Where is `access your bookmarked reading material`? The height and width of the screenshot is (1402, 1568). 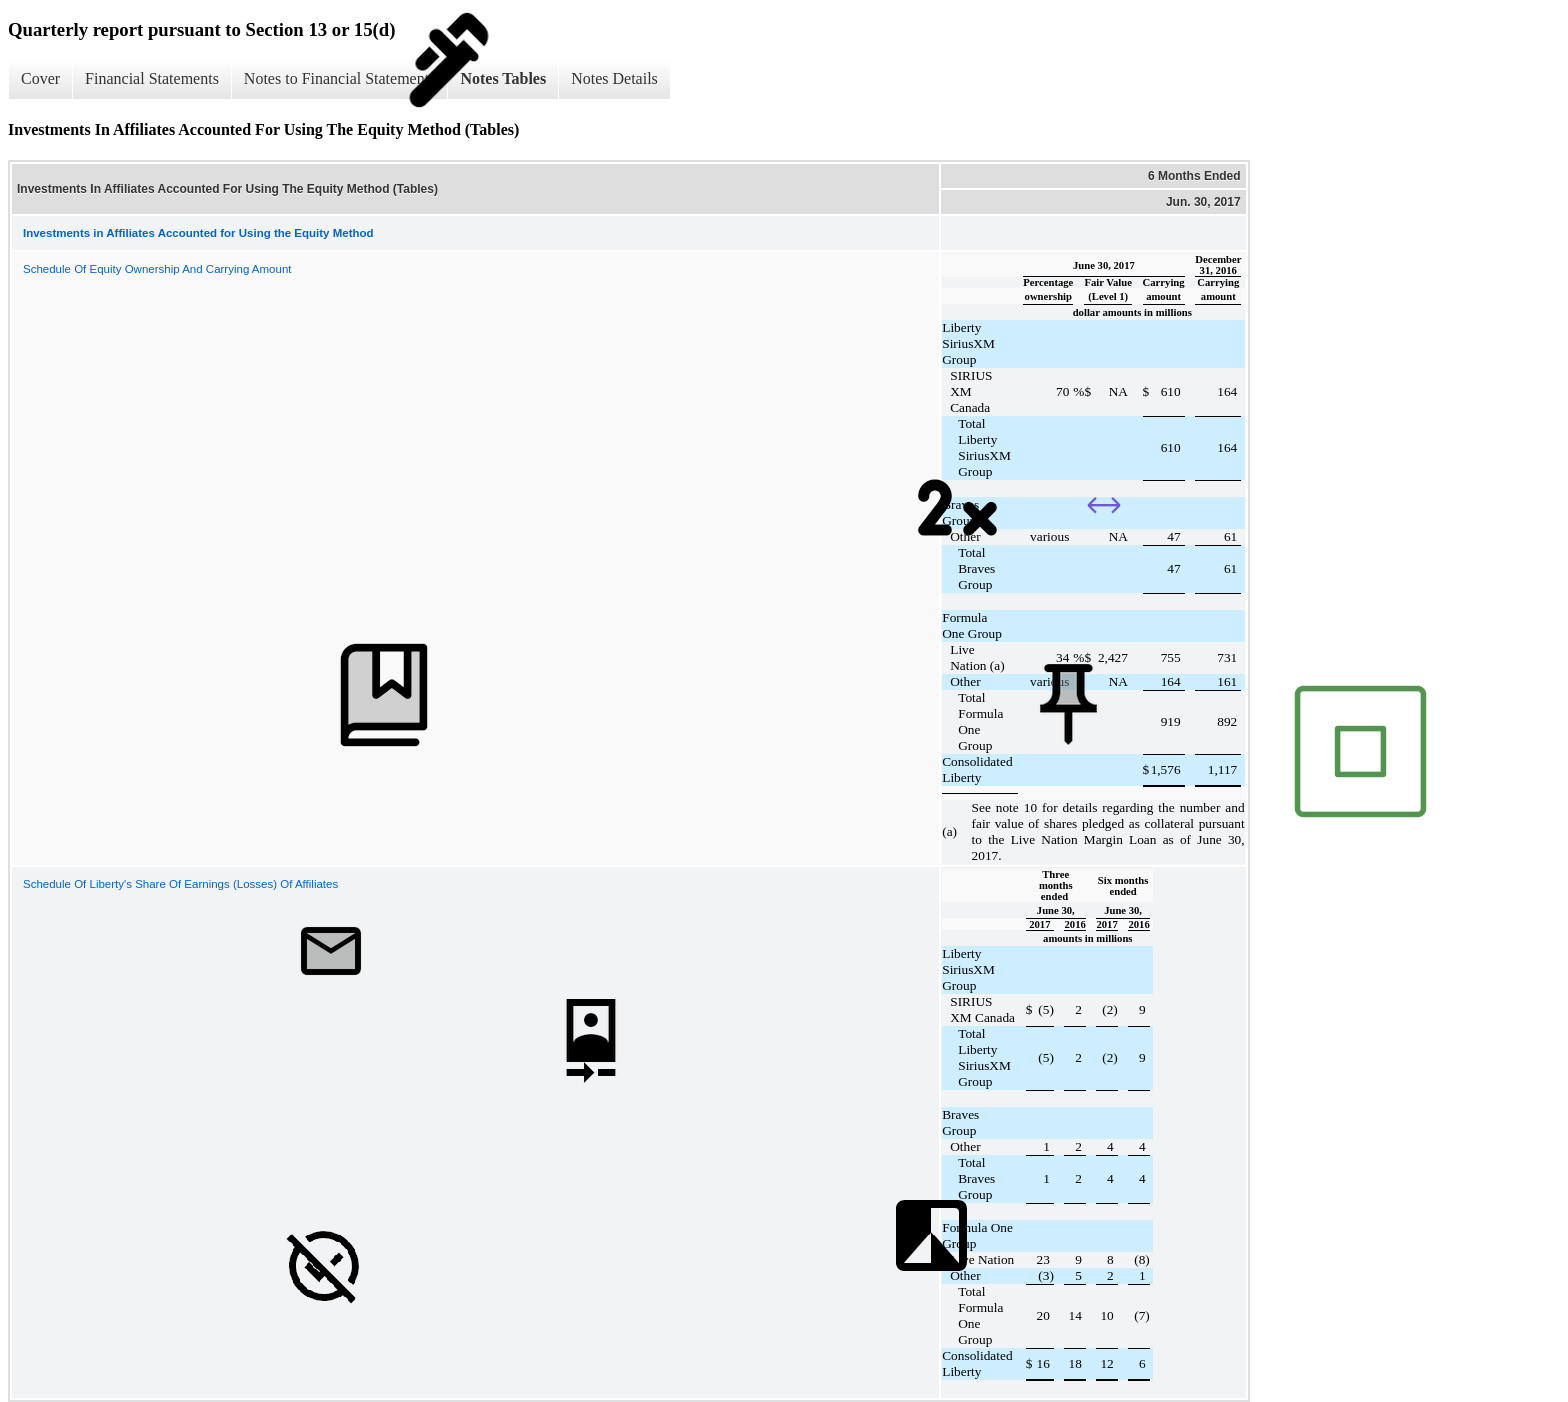
access your bookmarked reading material is located at coordinates (384, 695).